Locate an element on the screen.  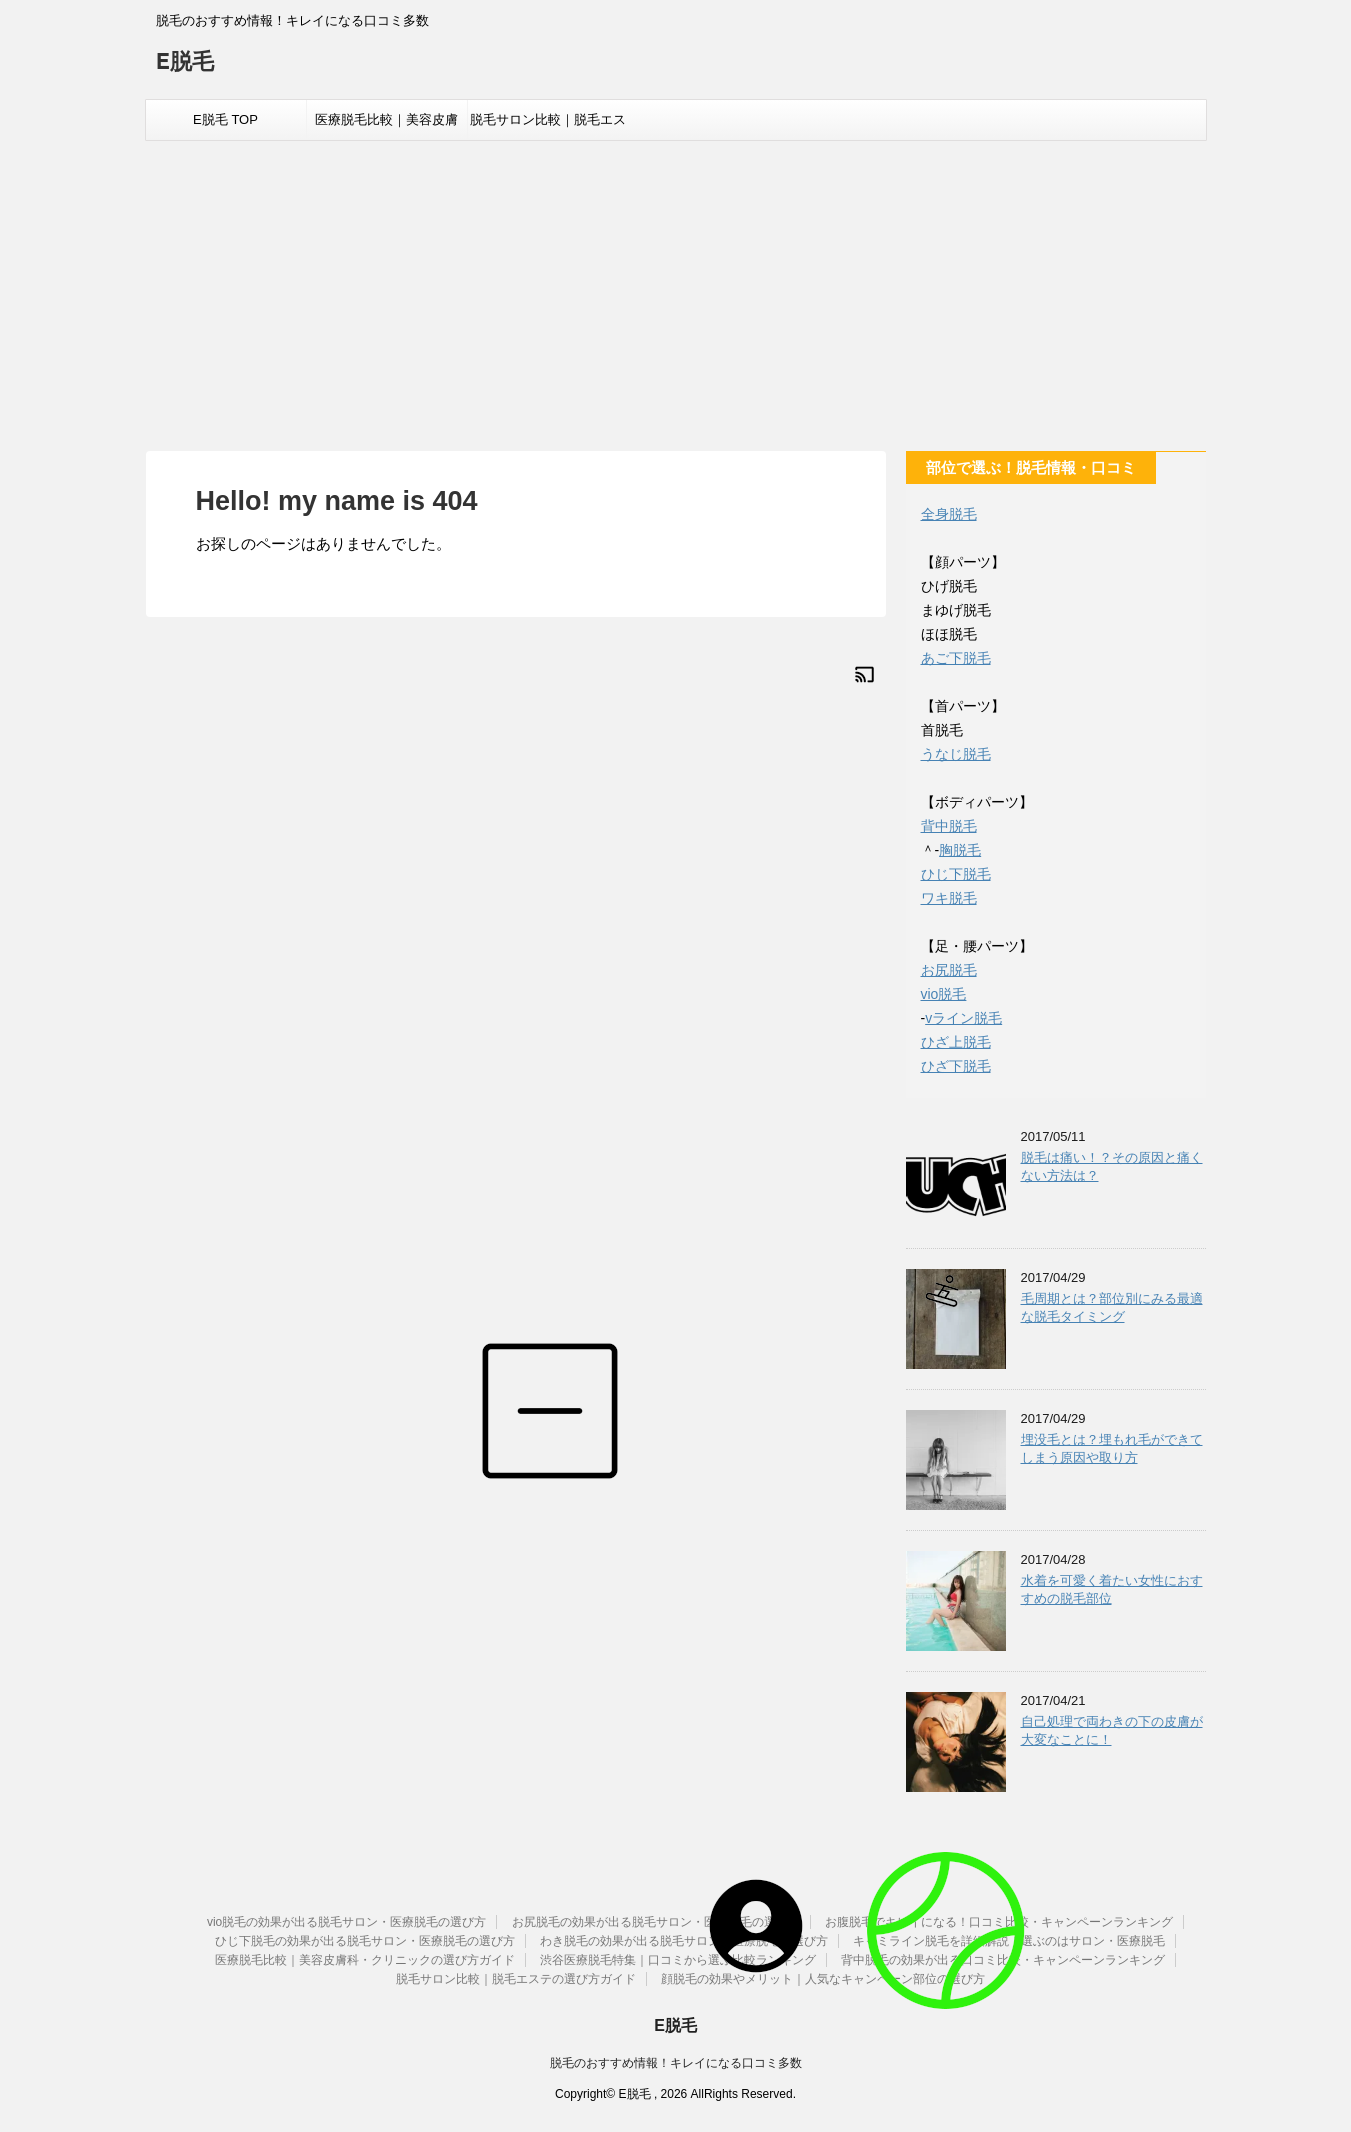
access snowboarding or winter sports content is located at coordinates (944, 1291).